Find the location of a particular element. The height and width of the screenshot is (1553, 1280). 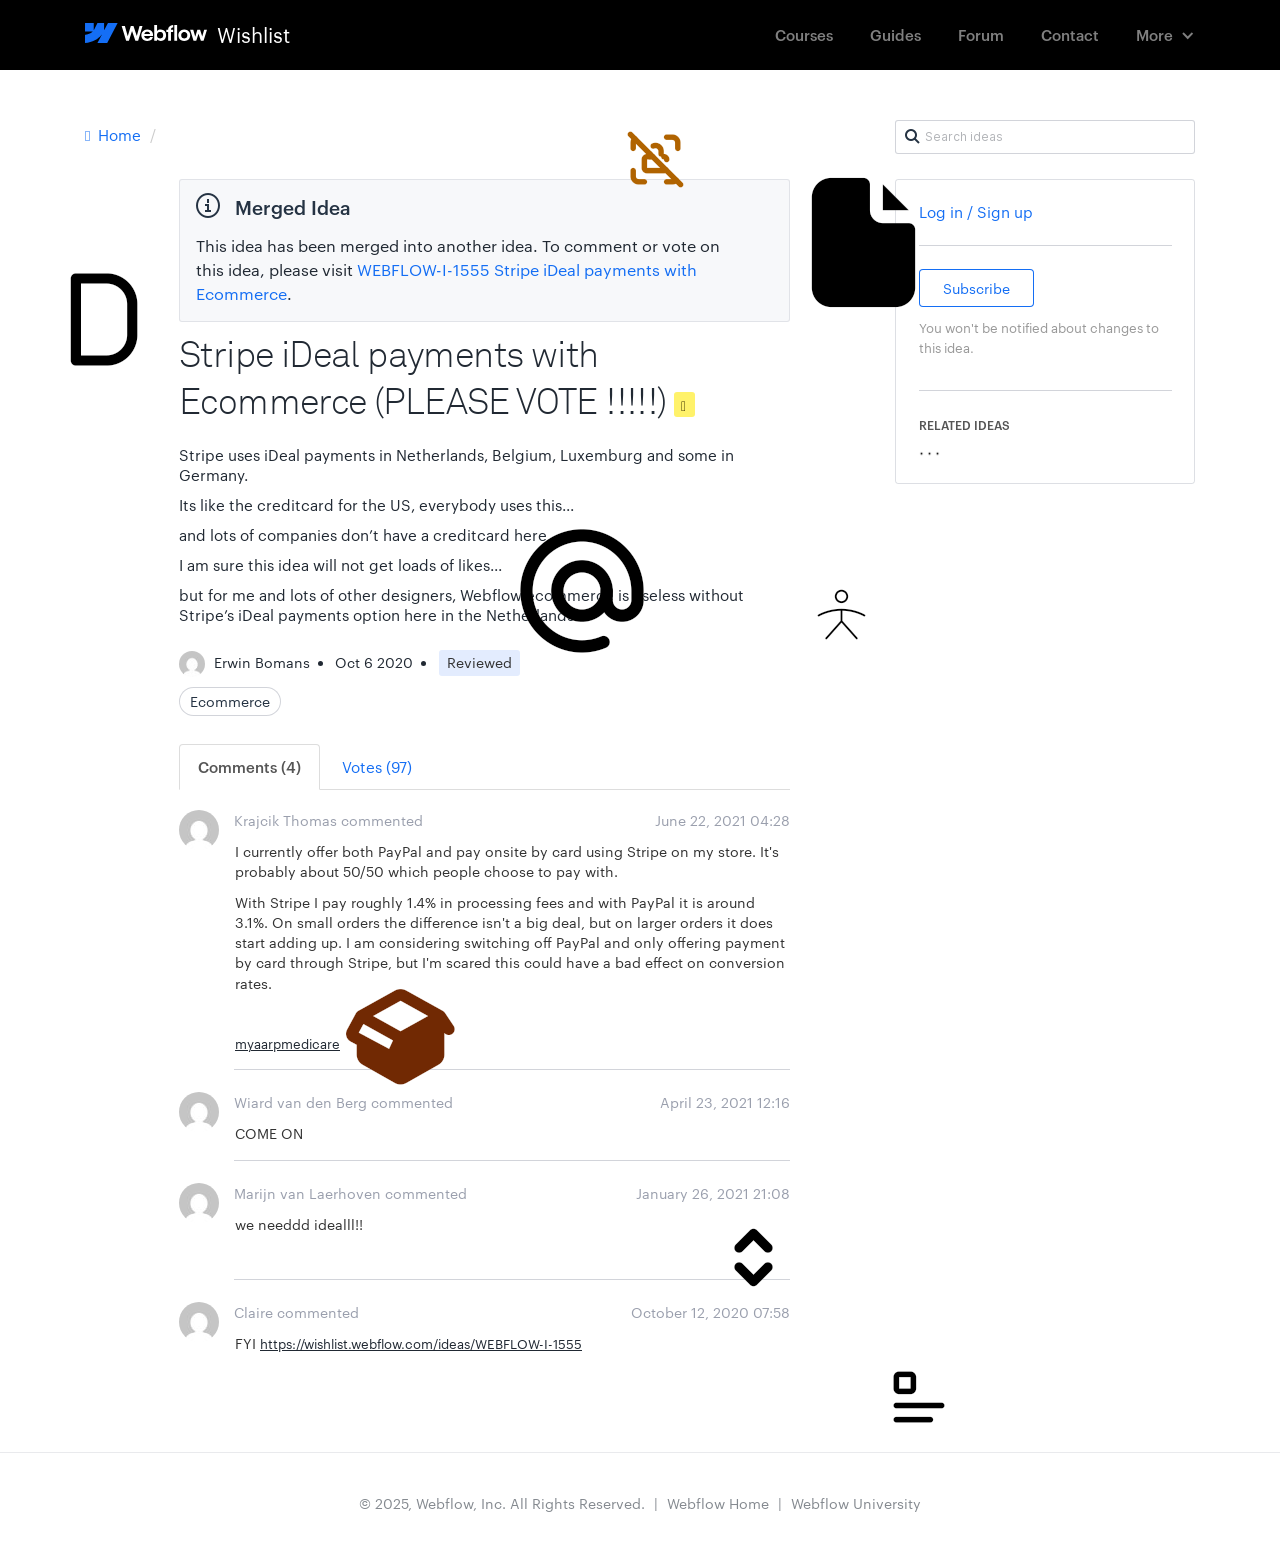

open or view a file is located at coordinates (863, 242).